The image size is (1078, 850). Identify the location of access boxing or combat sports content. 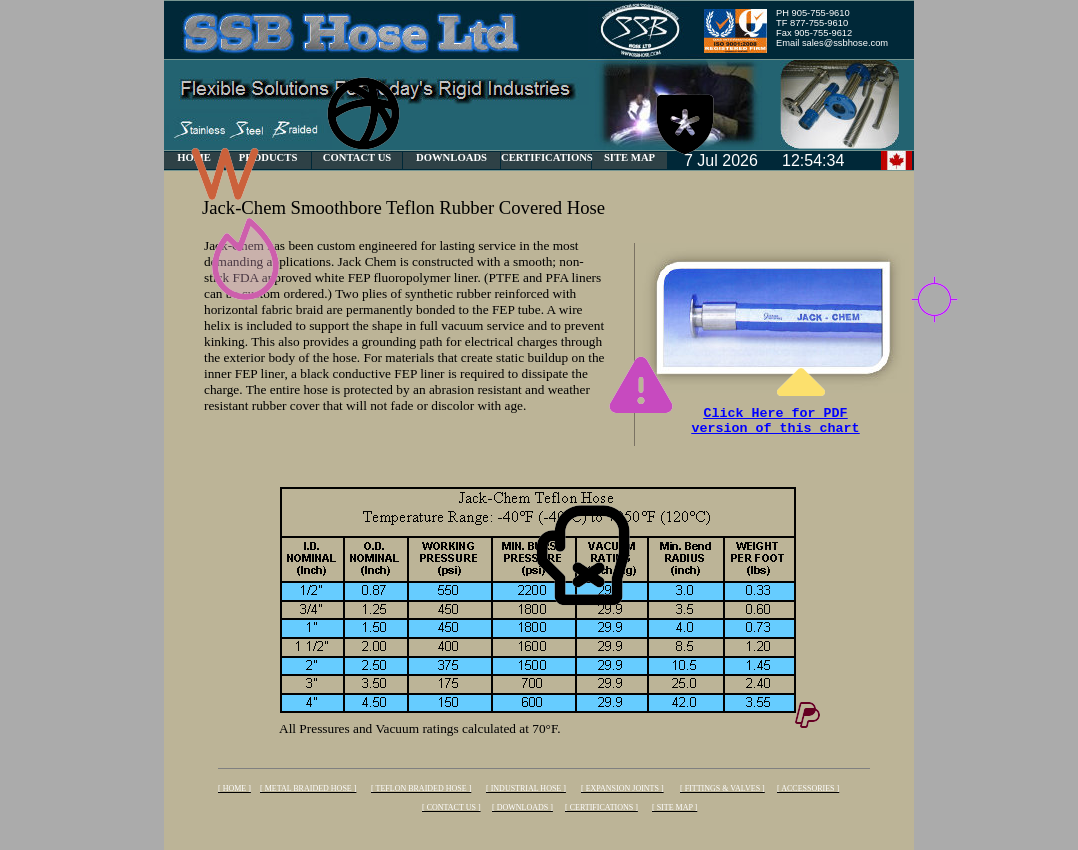
(585, 557).